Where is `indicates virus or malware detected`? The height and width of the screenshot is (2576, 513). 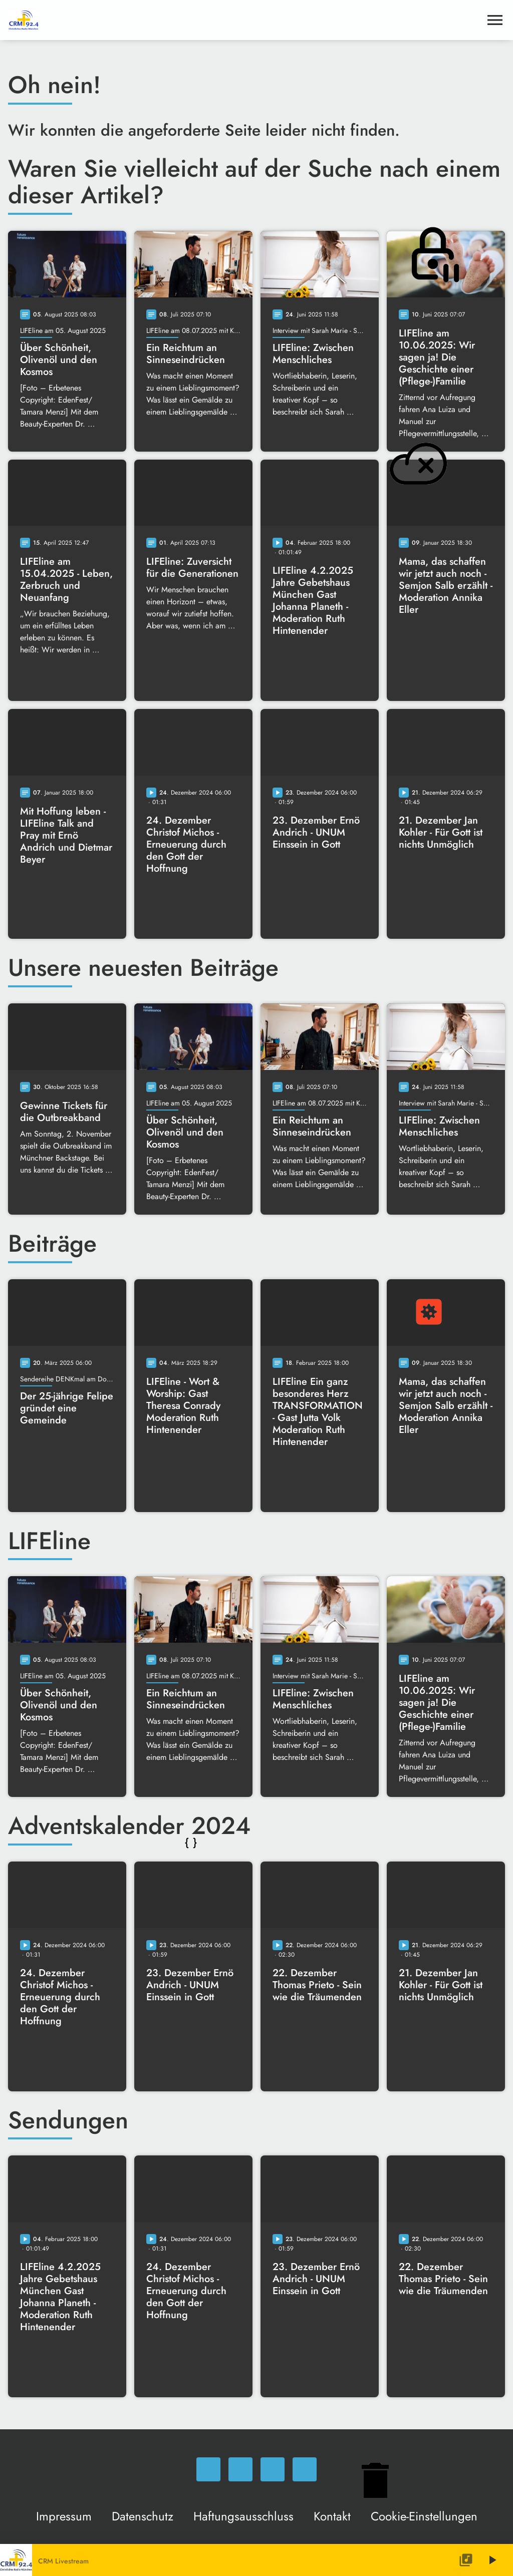 indicates virus or malware detected is located at coordinates (429, 1312).